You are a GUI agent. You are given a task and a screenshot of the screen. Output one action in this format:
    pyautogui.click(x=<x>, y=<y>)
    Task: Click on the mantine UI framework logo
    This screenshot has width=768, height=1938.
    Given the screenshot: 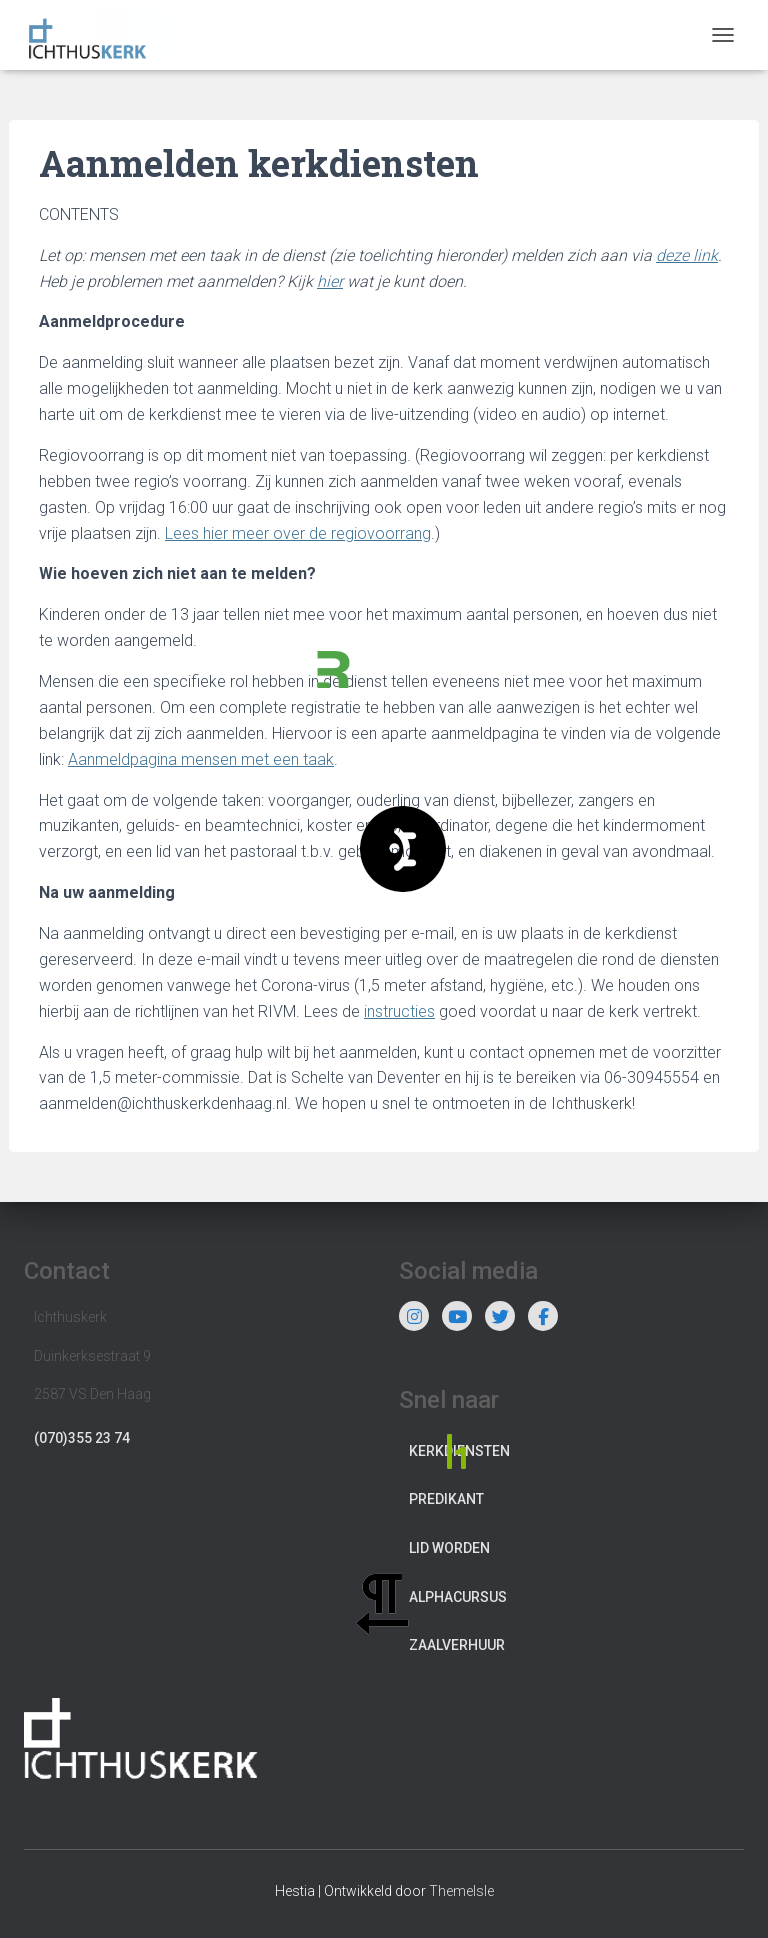 What is the action you would take?
    pyautogui.click(x=403, y=849)
    